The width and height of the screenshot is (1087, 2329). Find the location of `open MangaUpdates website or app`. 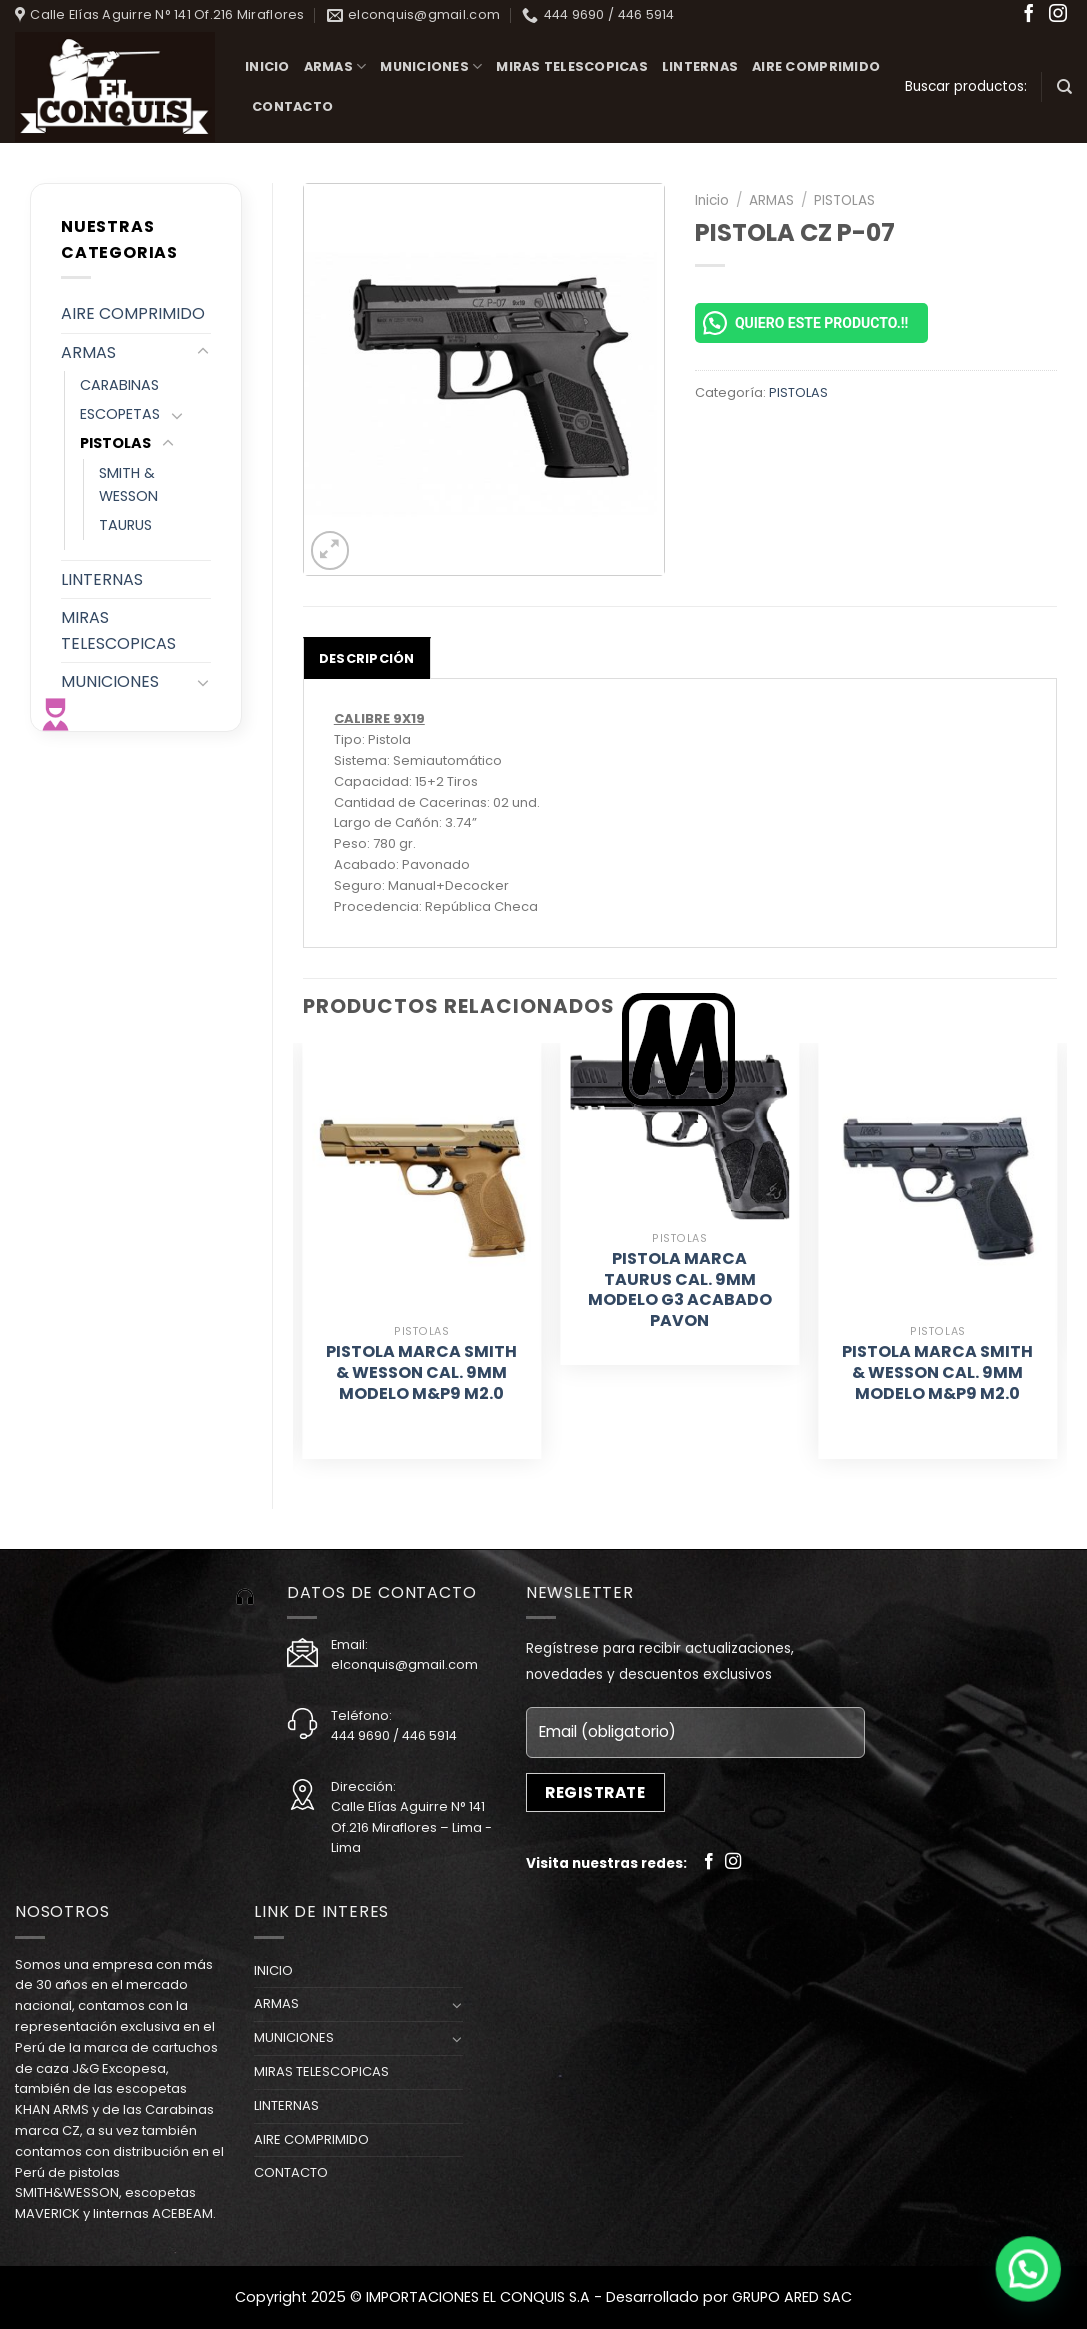

open MangaUpdates website or app is located at coordinates (678, 1049).